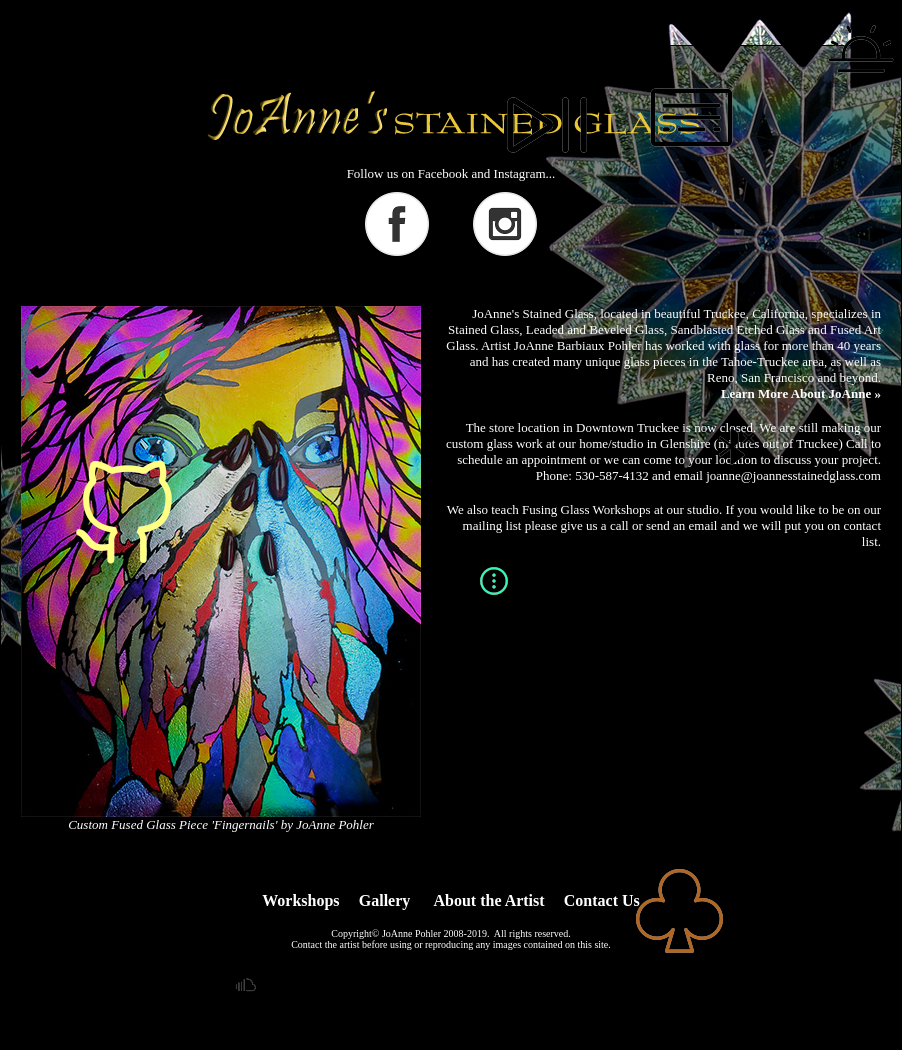 Image resolution: width=902 pixels, height=1050 pixels. Describe the element at coordinates (691, 117) in the screenshot. I see `open on-screen keyboard` at that location.